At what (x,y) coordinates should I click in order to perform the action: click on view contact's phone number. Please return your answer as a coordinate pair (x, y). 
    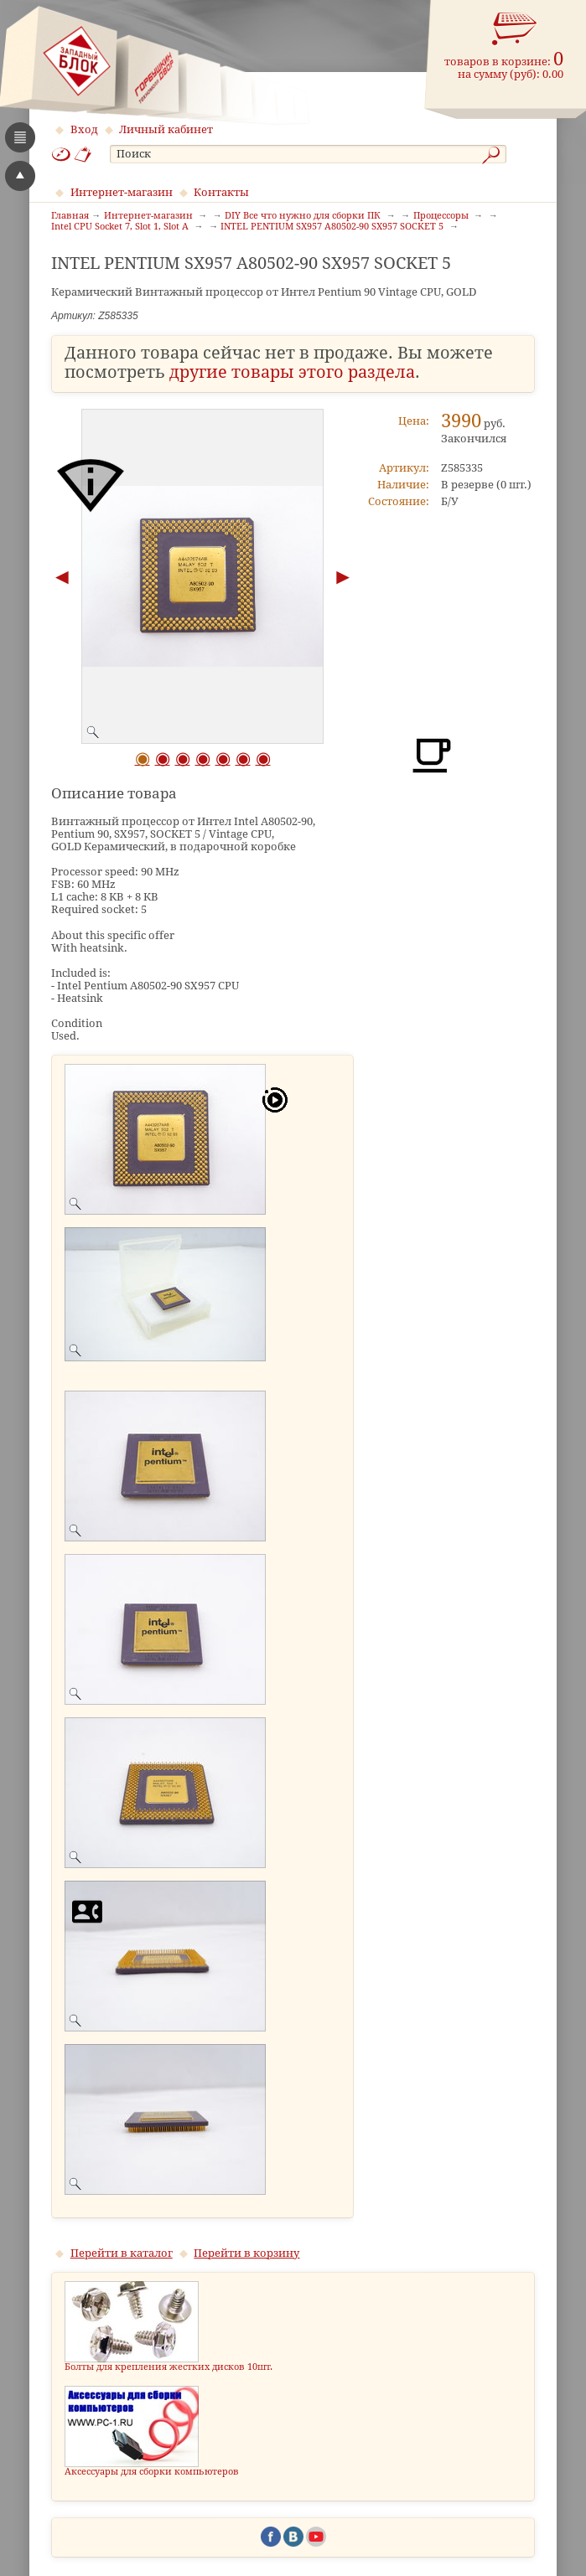
    Looking at the image, I should click on (87, 1912).